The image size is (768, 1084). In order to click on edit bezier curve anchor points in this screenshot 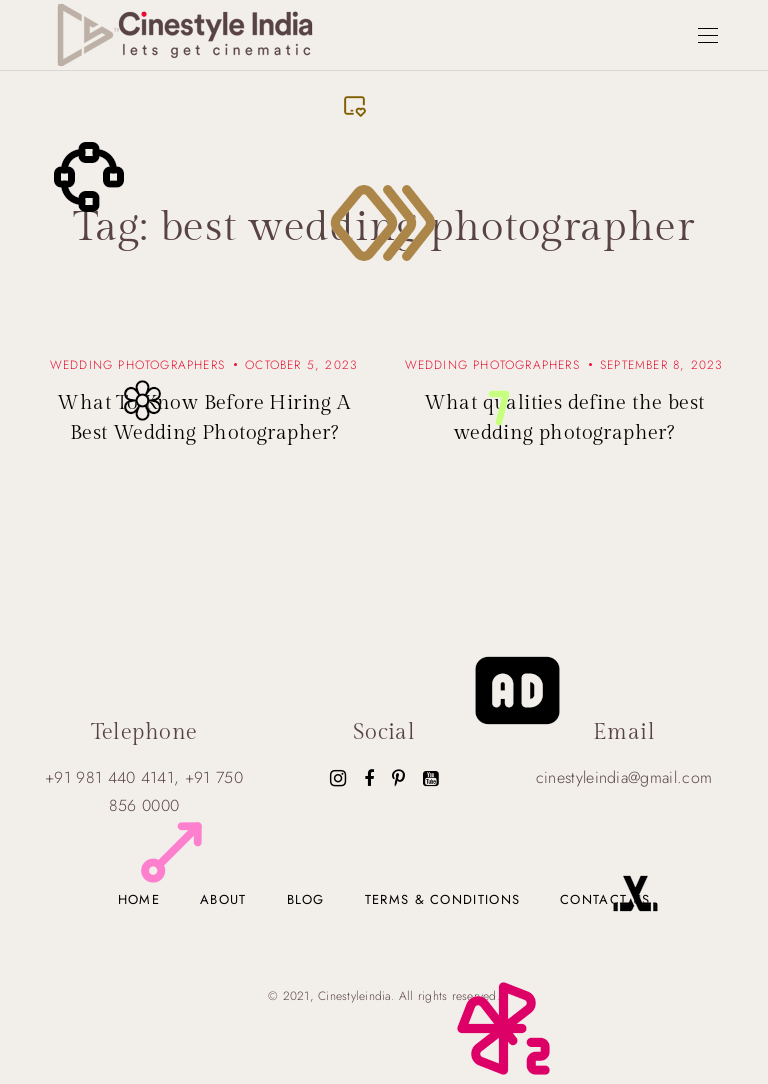, I will do `click(89, 177)`.